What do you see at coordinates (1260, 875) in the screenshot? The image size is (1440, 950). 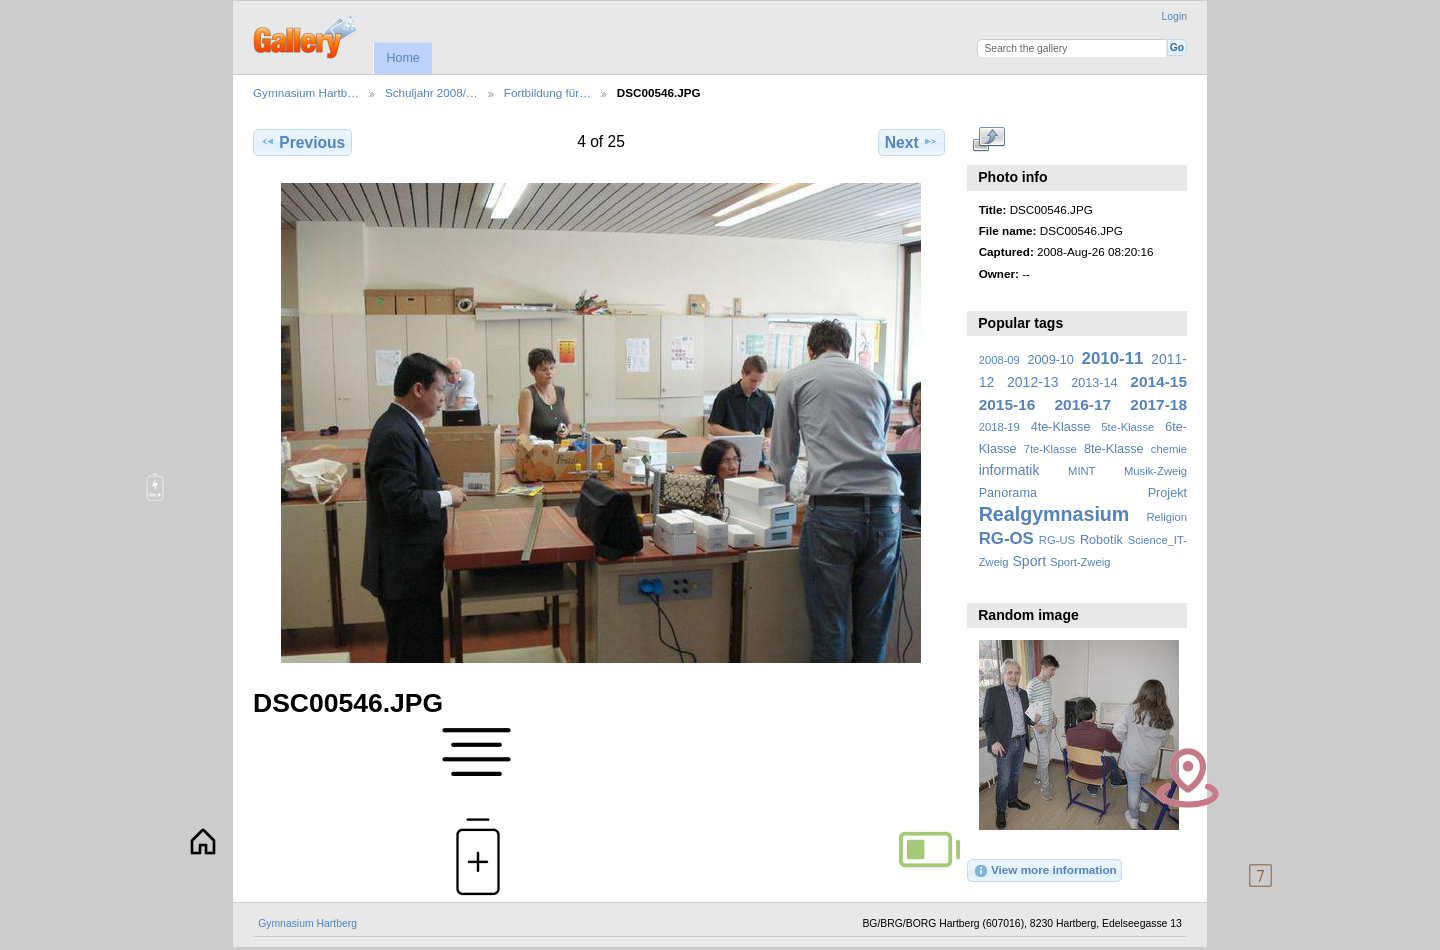 I see `indicates item number seven in a list or sequence` at bounding box center [1260, 875].